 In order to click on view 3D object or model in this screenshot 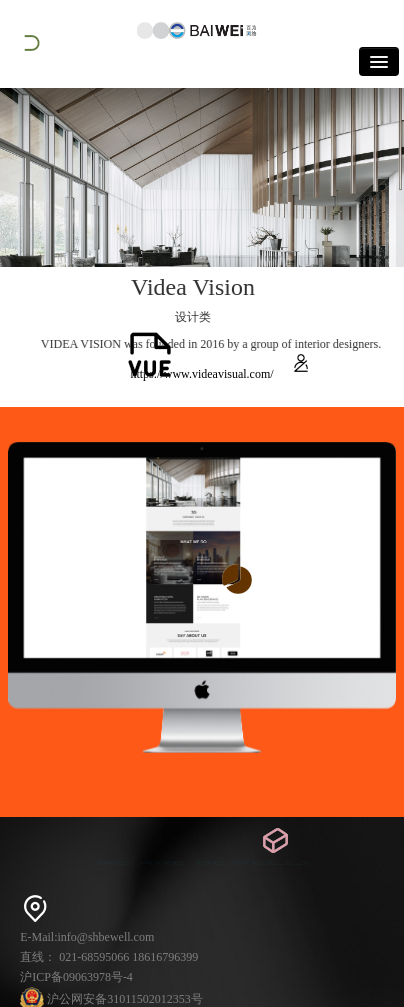, I will do `click(275, 840)`.